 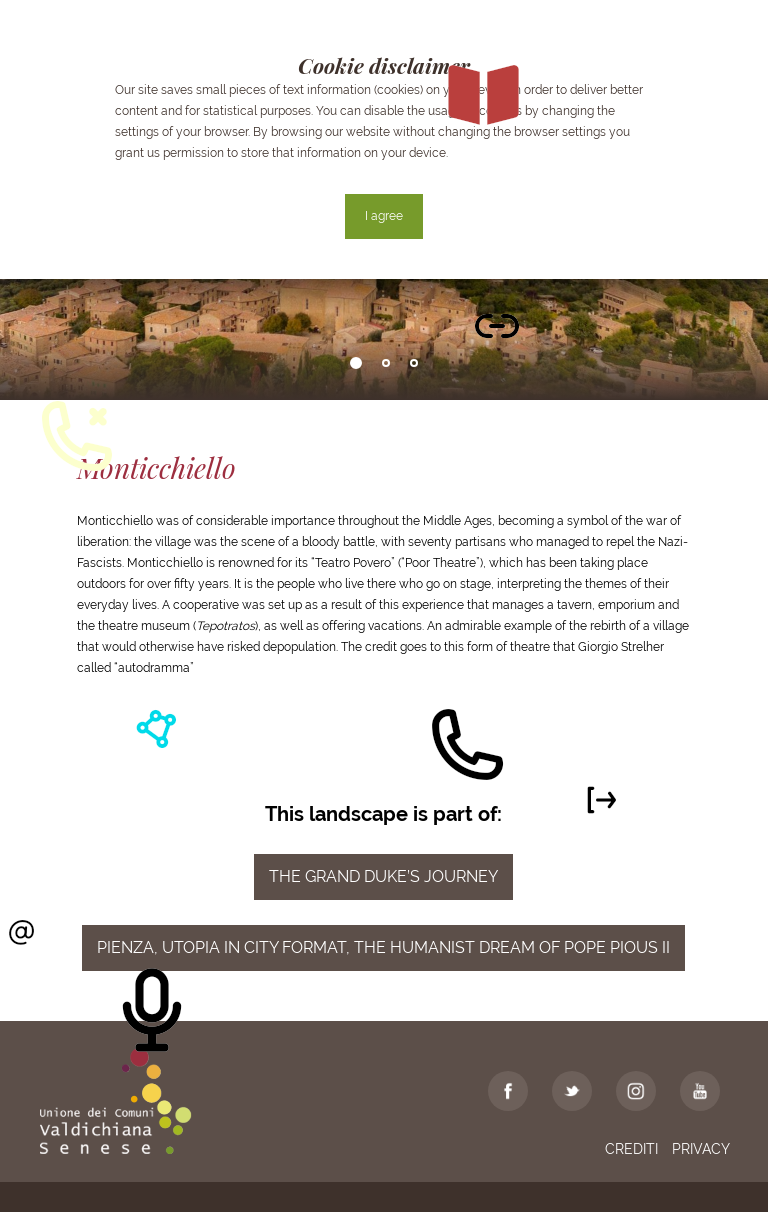 I want to click on mention a user in a post or comment, so click(x=21, y=932).